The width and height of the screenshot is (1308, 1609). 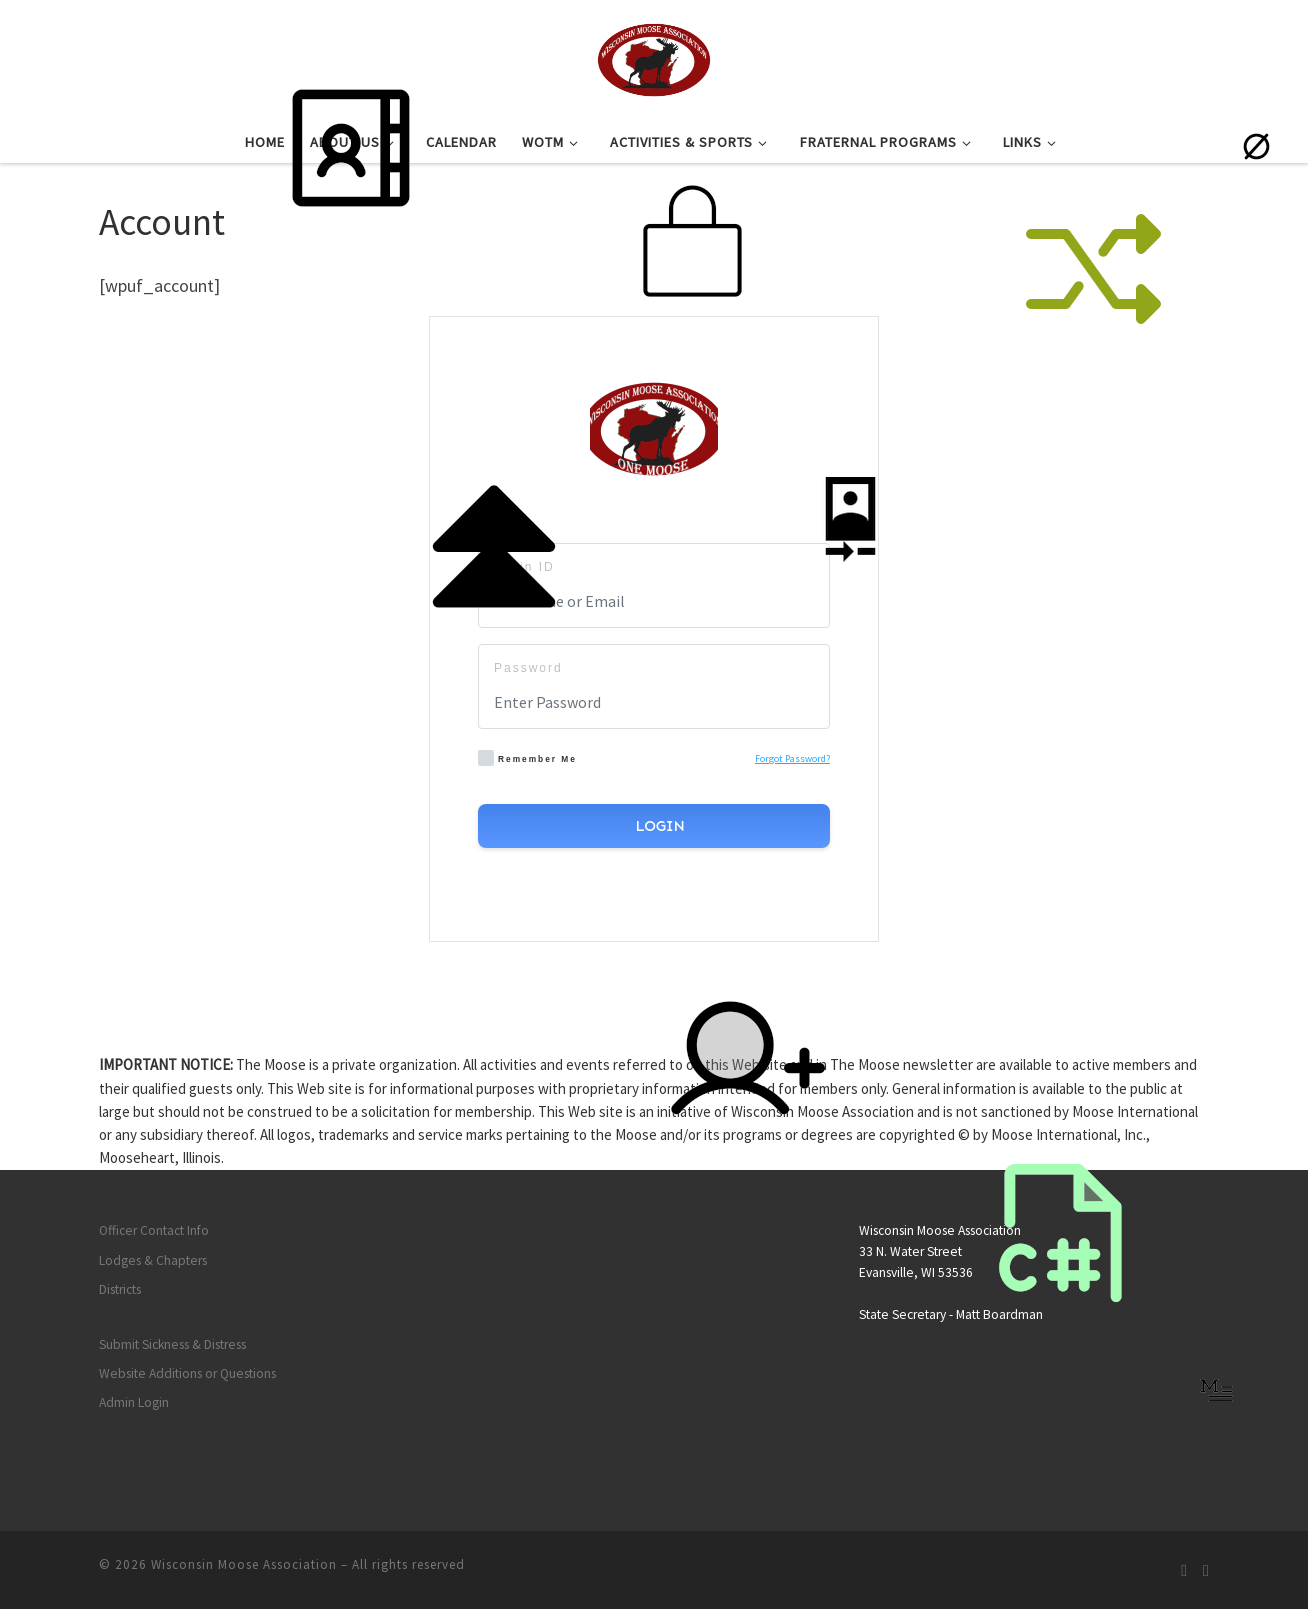 I want to click on add a new contact or friend, so click(x=743, y=1063).